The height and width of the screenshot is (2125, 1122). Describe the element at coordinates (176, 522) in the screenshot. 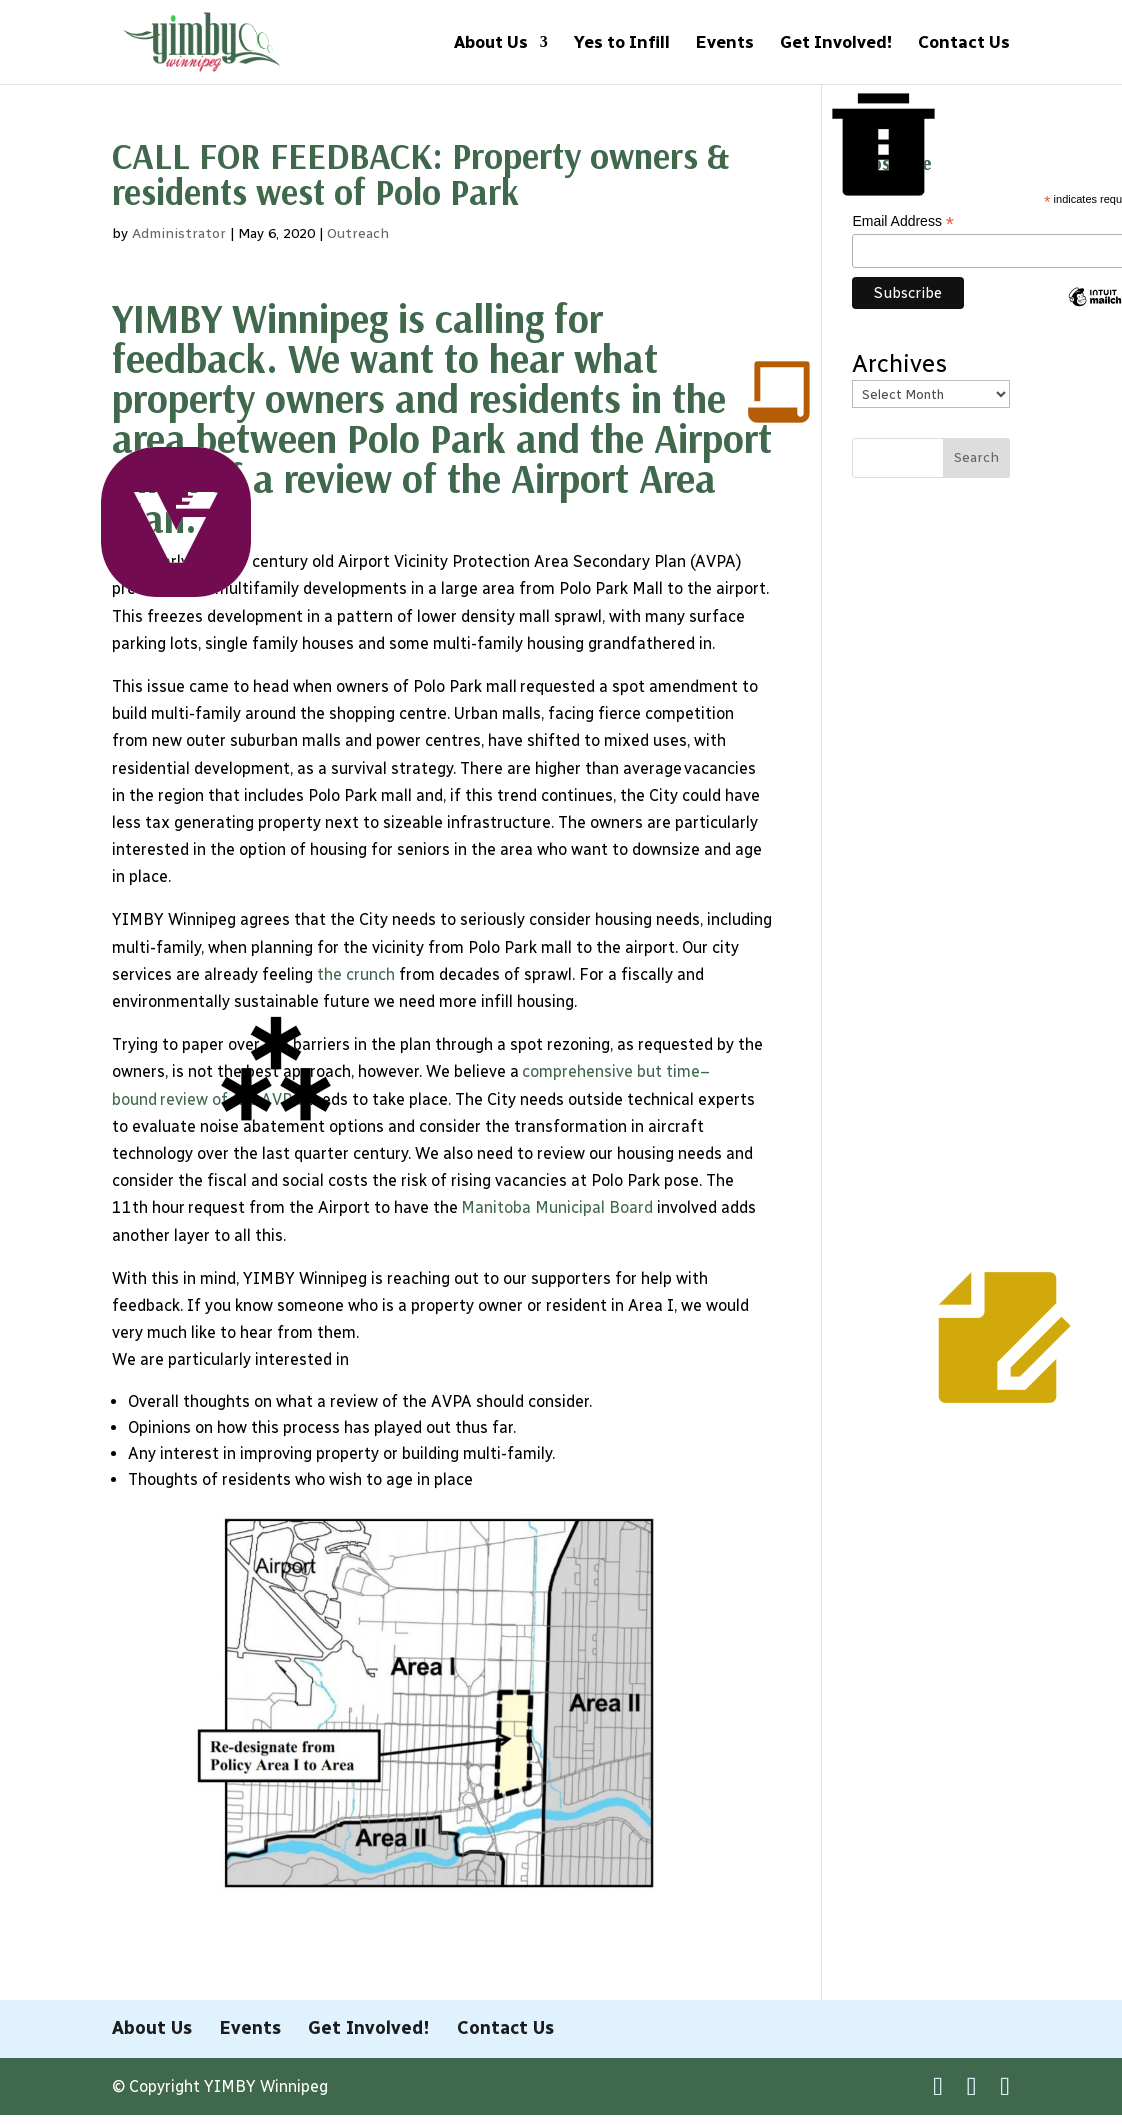

I see `verdaccio private npm registry logo` at that location.